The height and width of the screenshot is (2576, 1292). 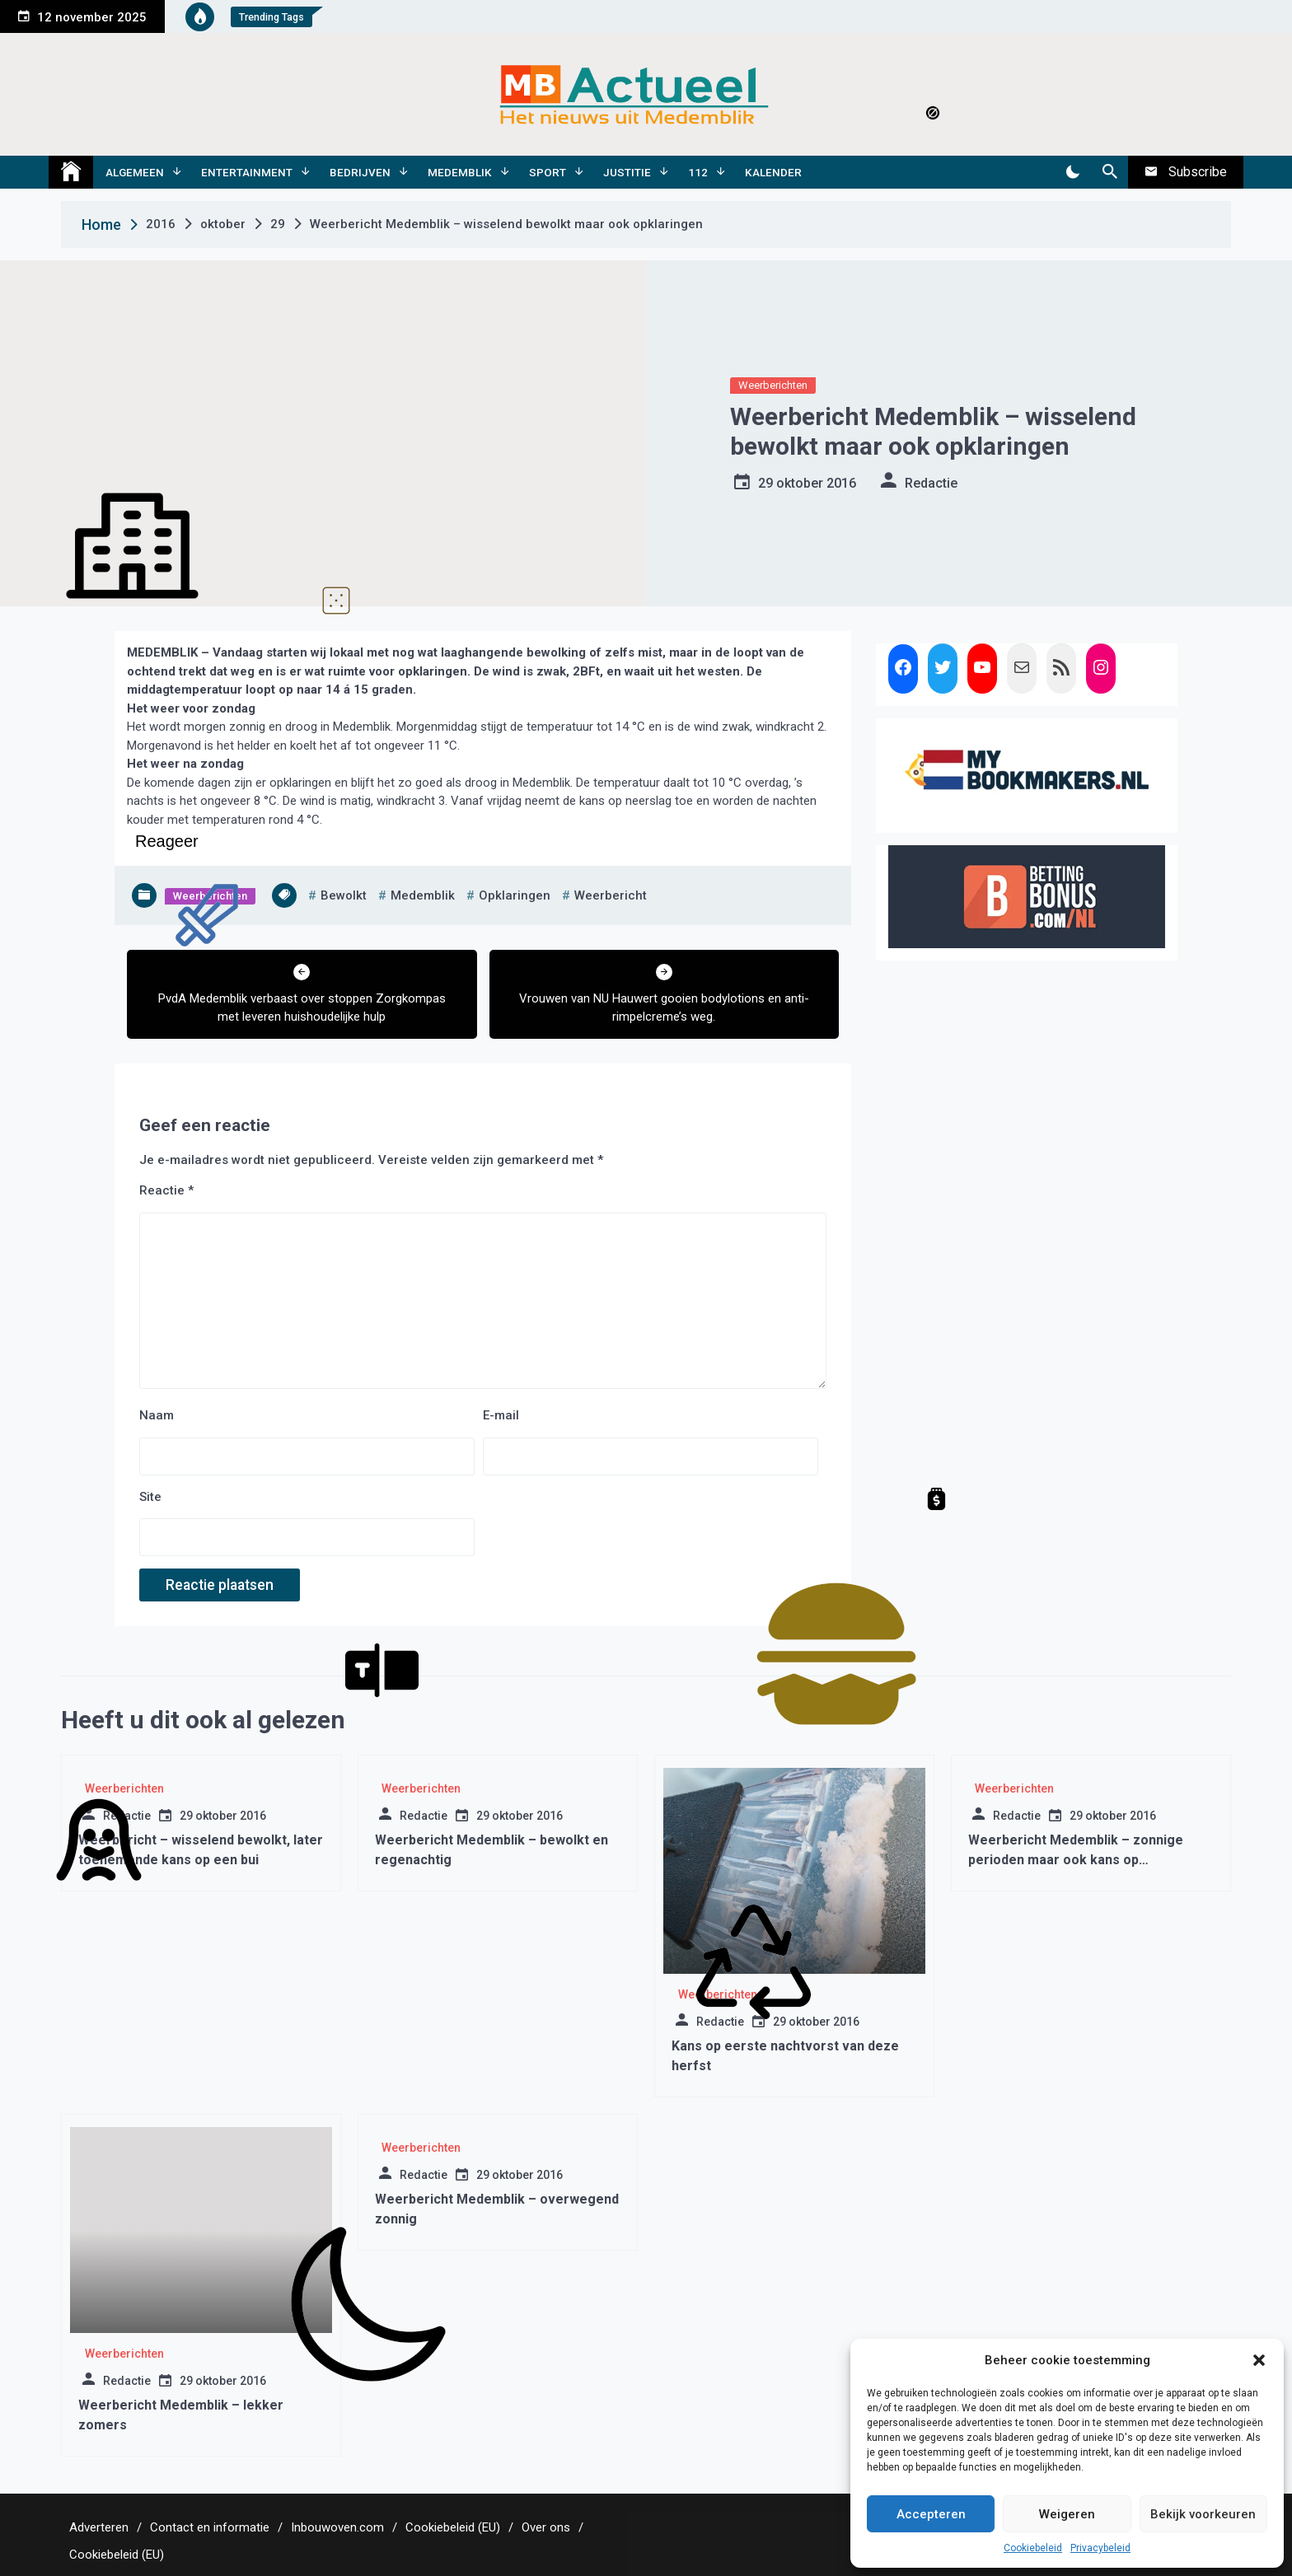 What do you see at coordinates (753, 1961) in the screenshot?
I see `recycle or move item to trash` at bounding box center [753, 1961].